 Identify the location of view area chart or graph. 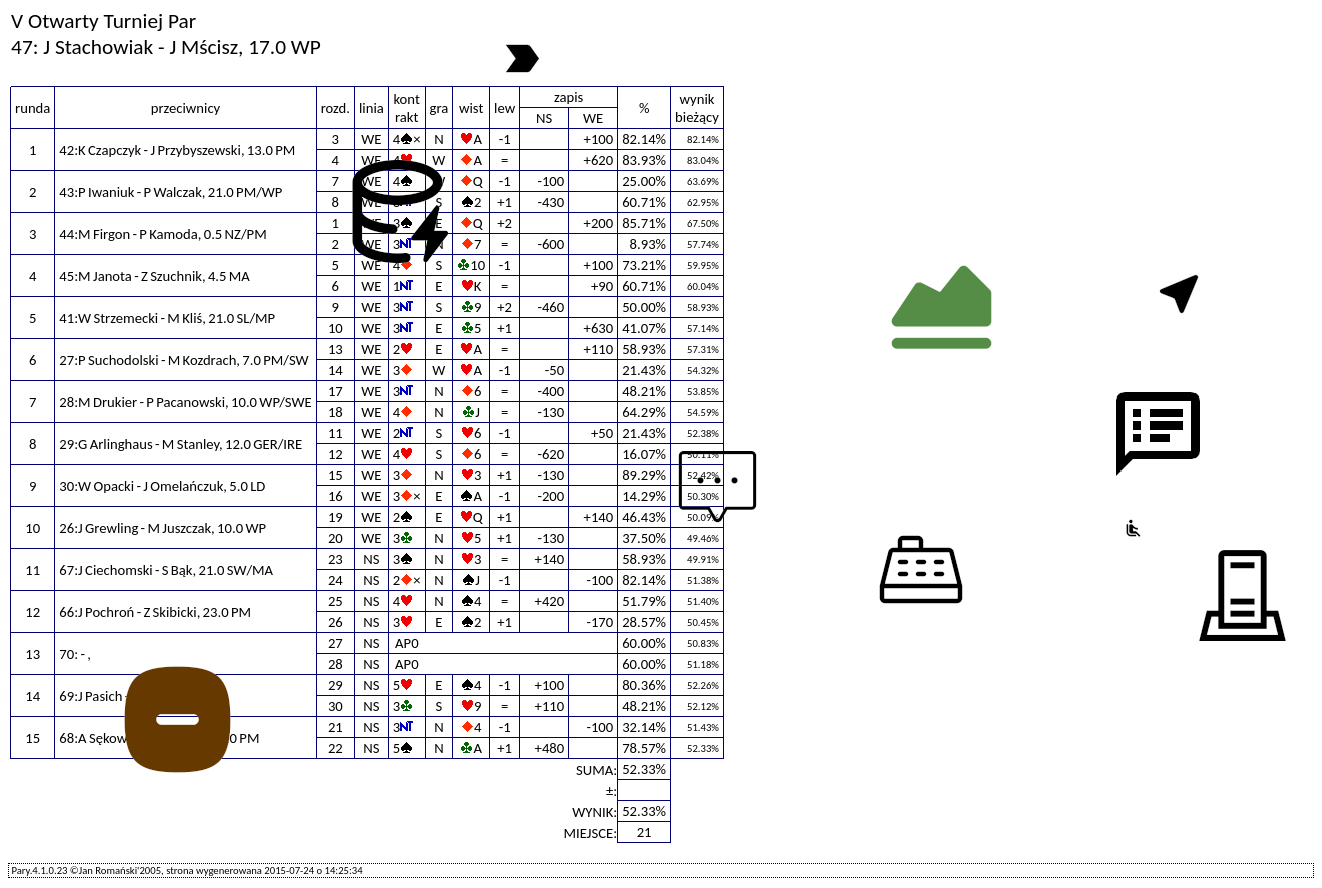
(941, 304).